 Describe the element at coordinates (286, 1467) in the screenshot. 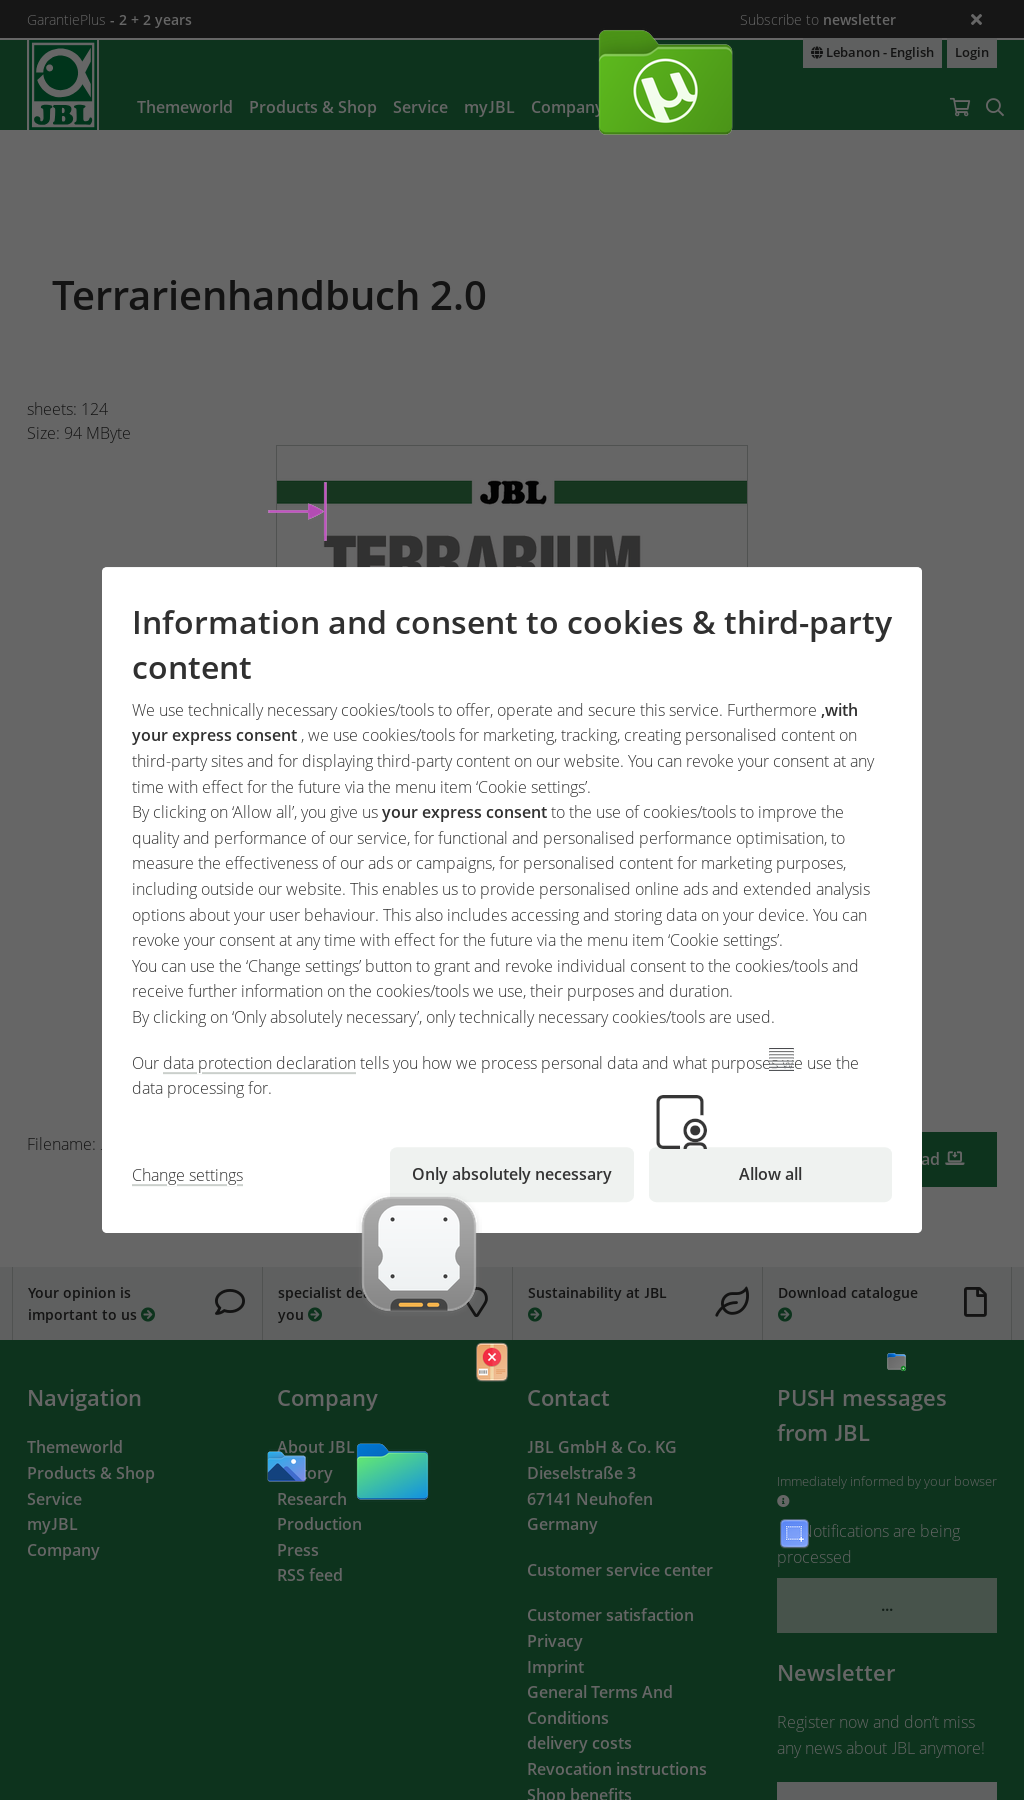

I see `open pictures folder` at that location.